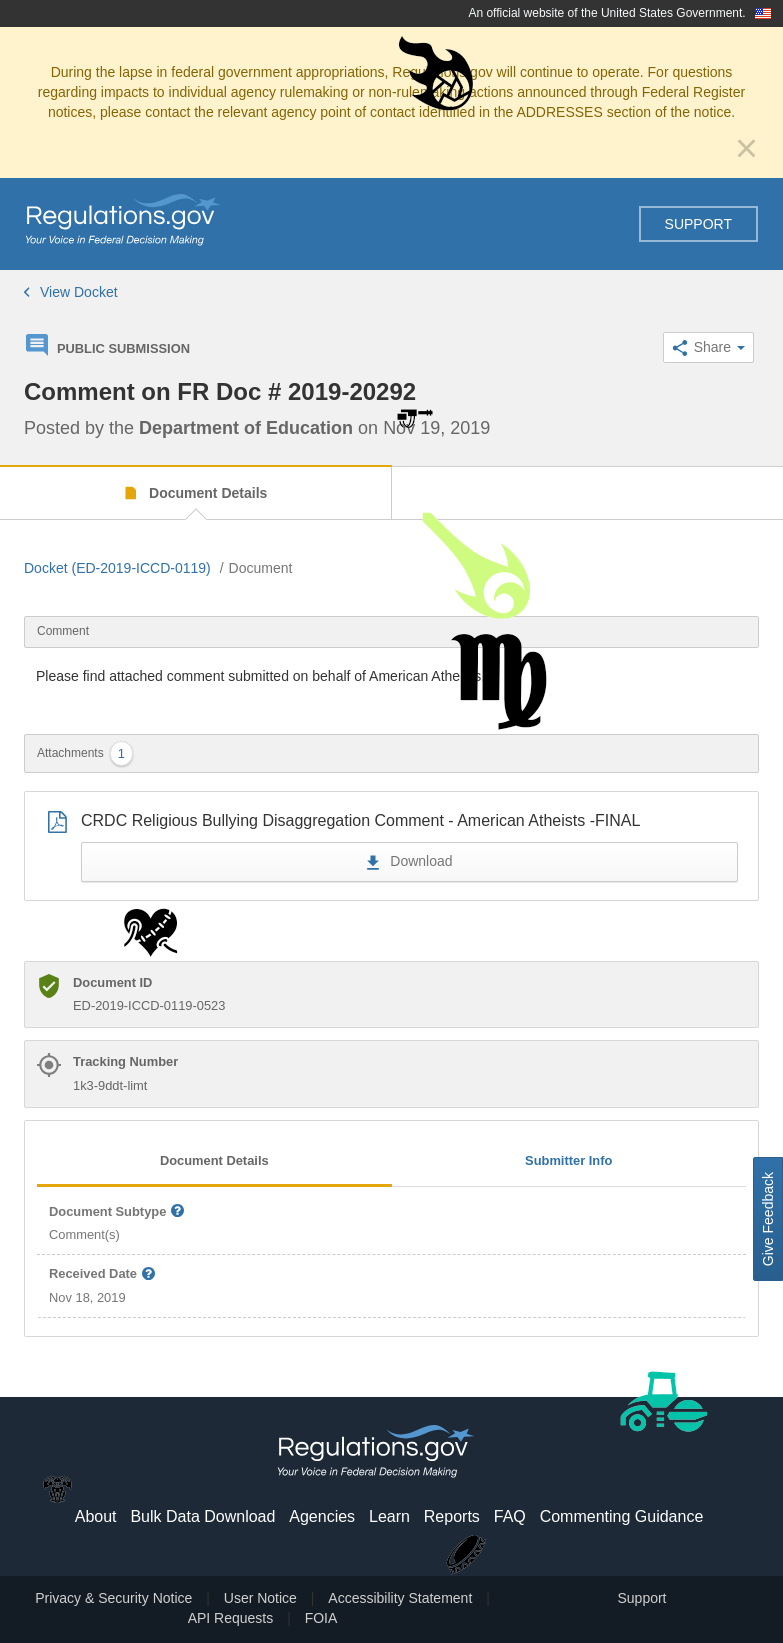 The width and height of the screenshot is (783, 1643). Describe the element at coordinates (499, 682) in the screenshot. I see `indicates virgo zodiac sign` at that location.